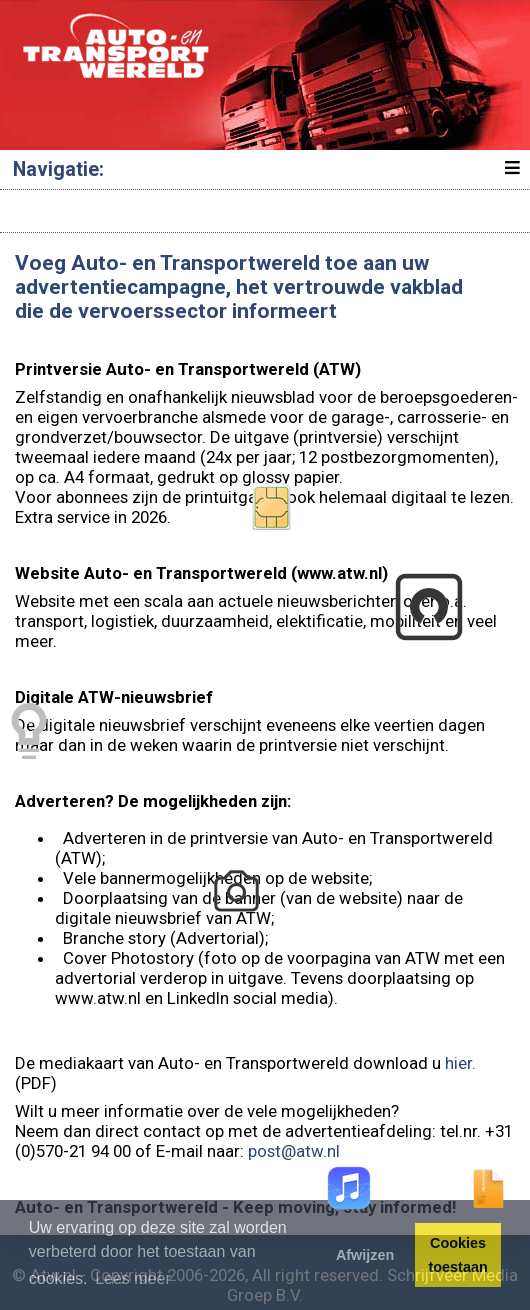  Describe the element at coordinates (271, 506) in the screenshot. I see `manage SIM card authentication settings` at that location.